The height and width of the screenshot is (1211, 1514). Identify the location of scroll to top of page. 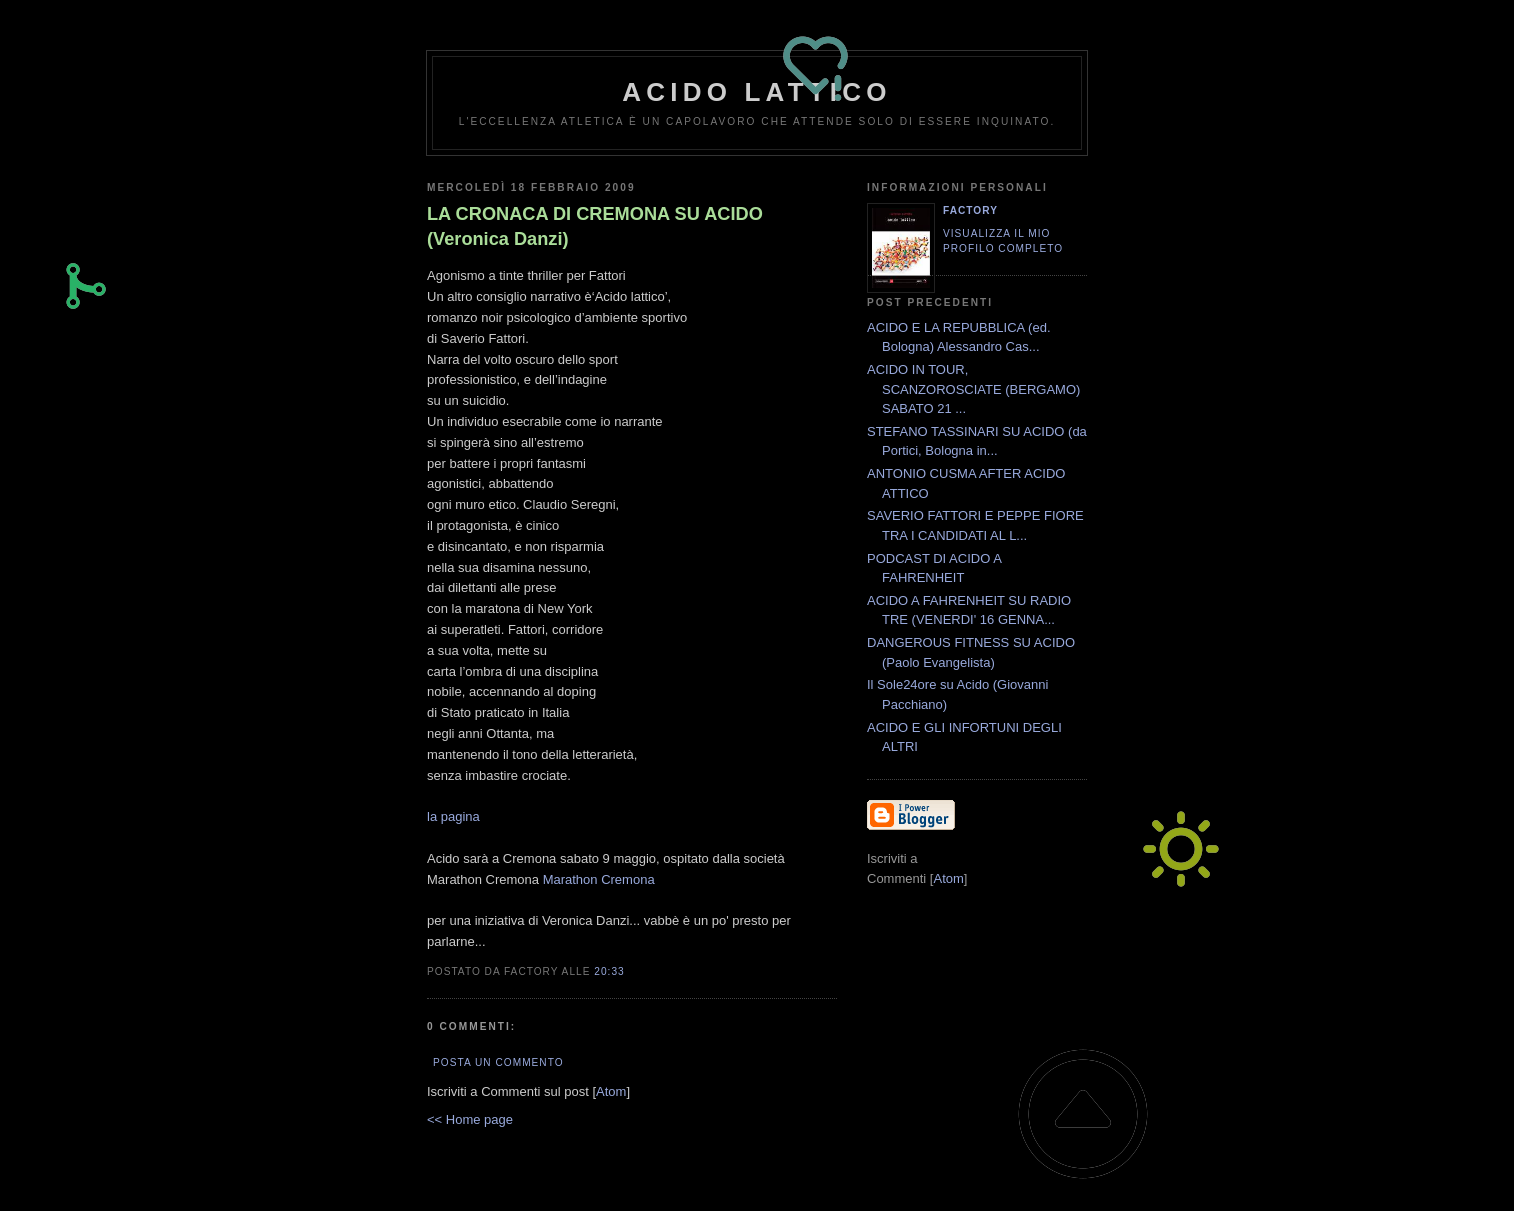
(1083, 1114).